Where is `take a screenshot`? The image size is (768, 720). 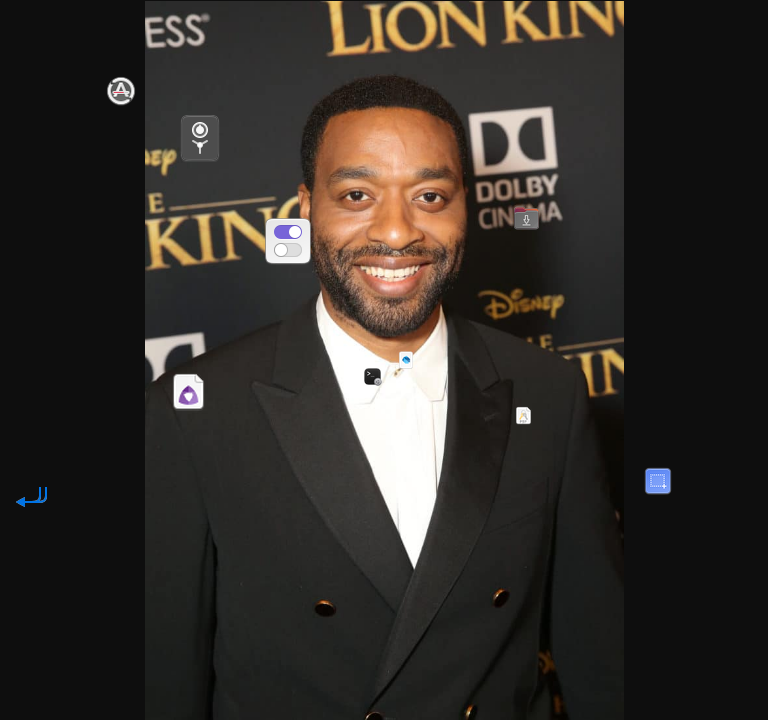 take a screenshot is located at coordinates (658, 481).